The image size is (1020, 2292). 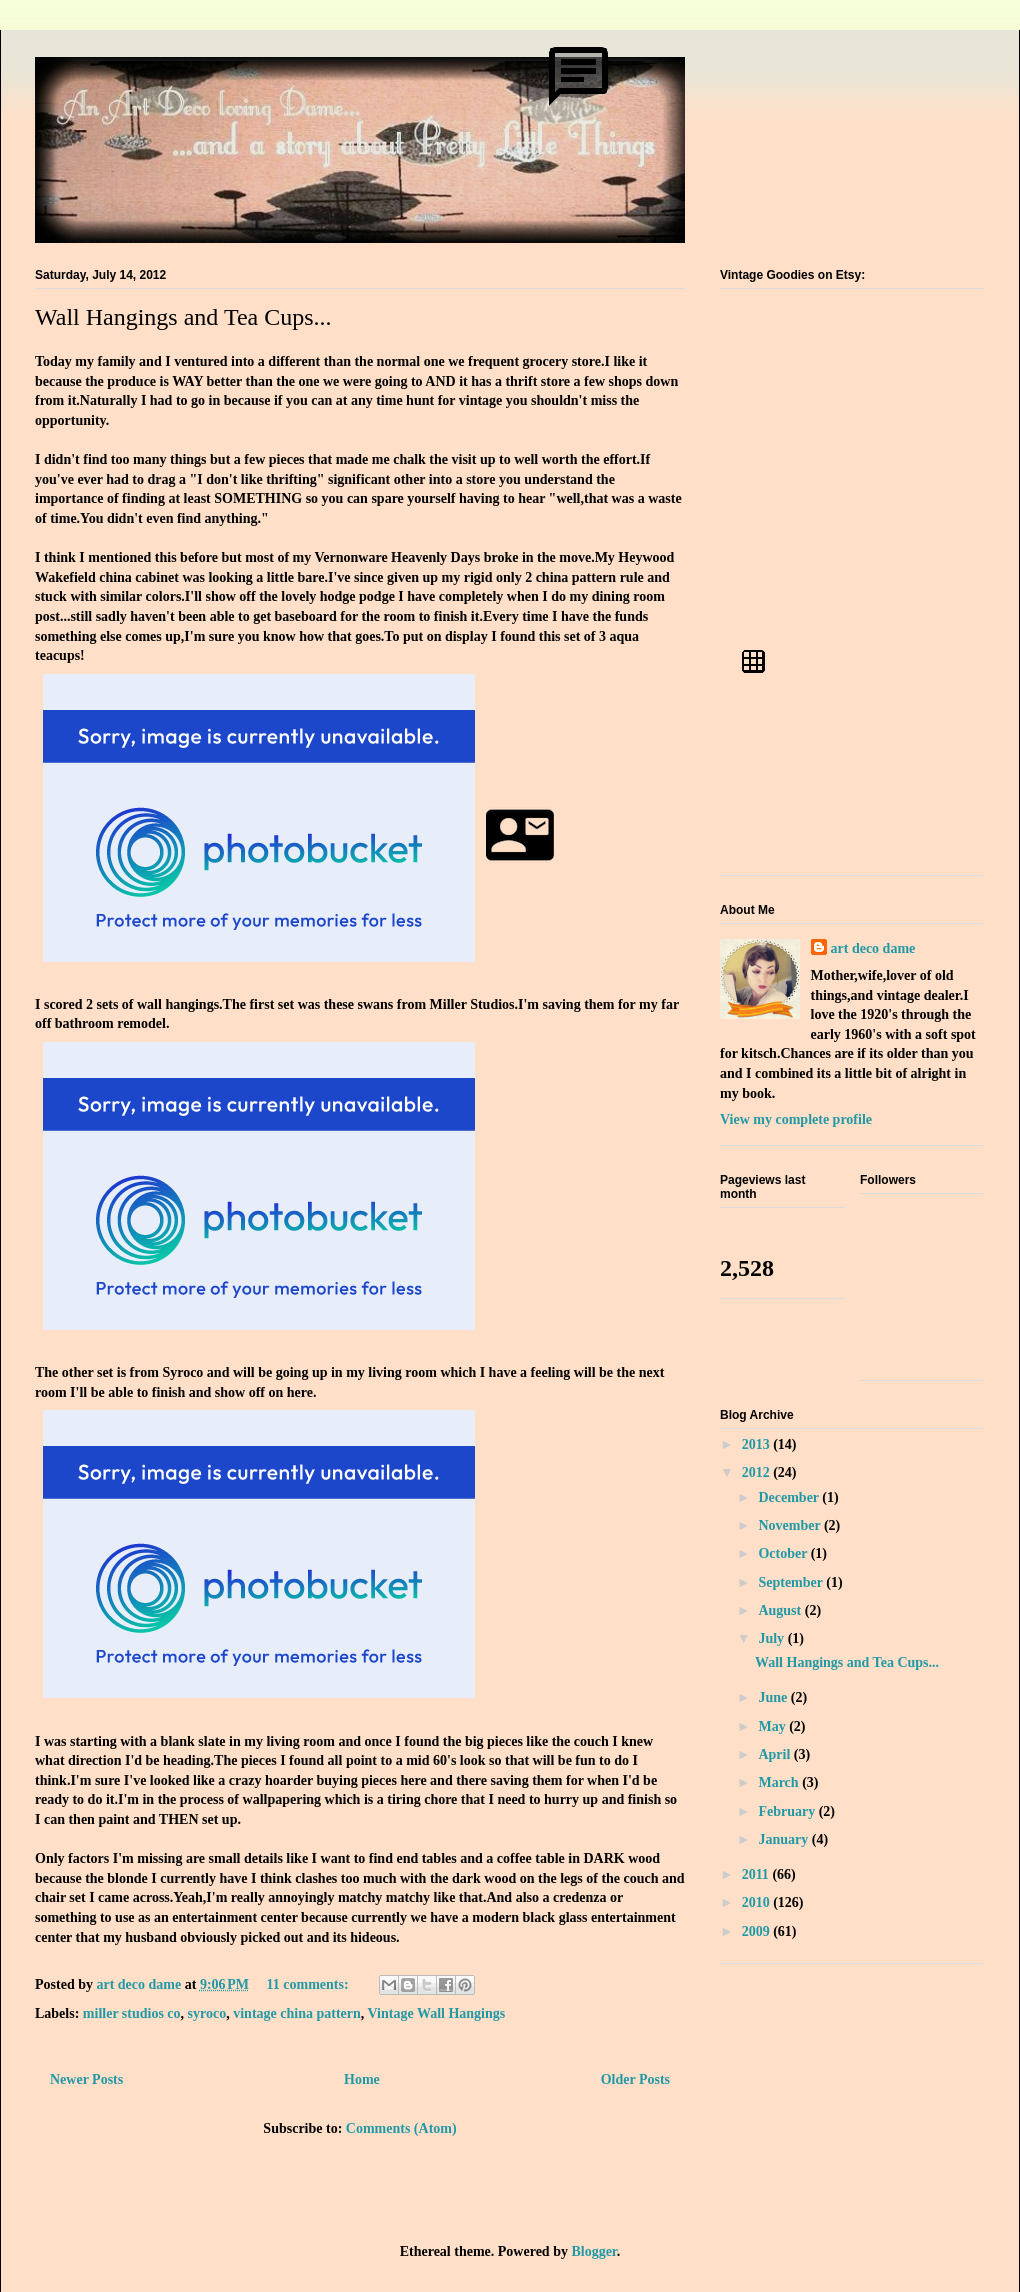 What do you see at coordinates (578, 76) in the screenshot?
I see `open chat or messaging` at bounding box center [578, 76].